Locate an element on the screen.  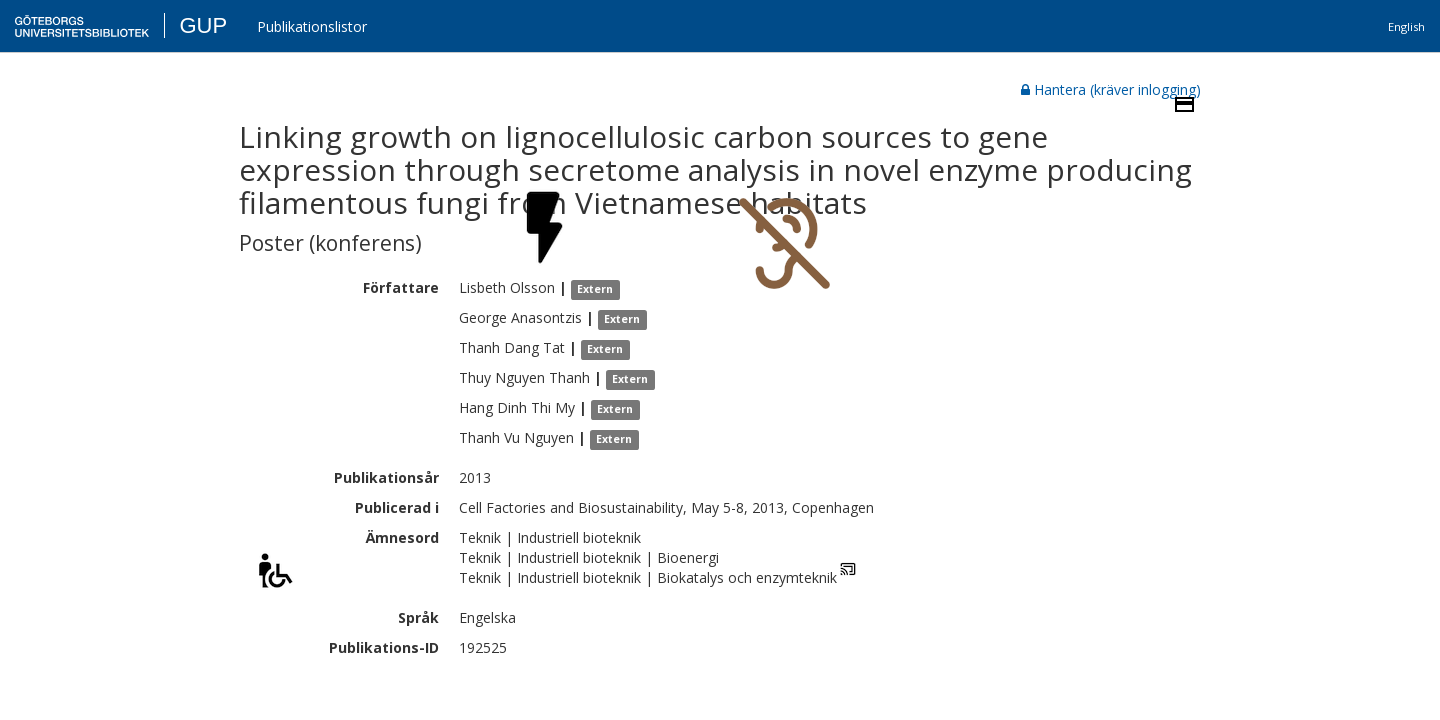
access payment methods is located at coordinates (1184, 104).